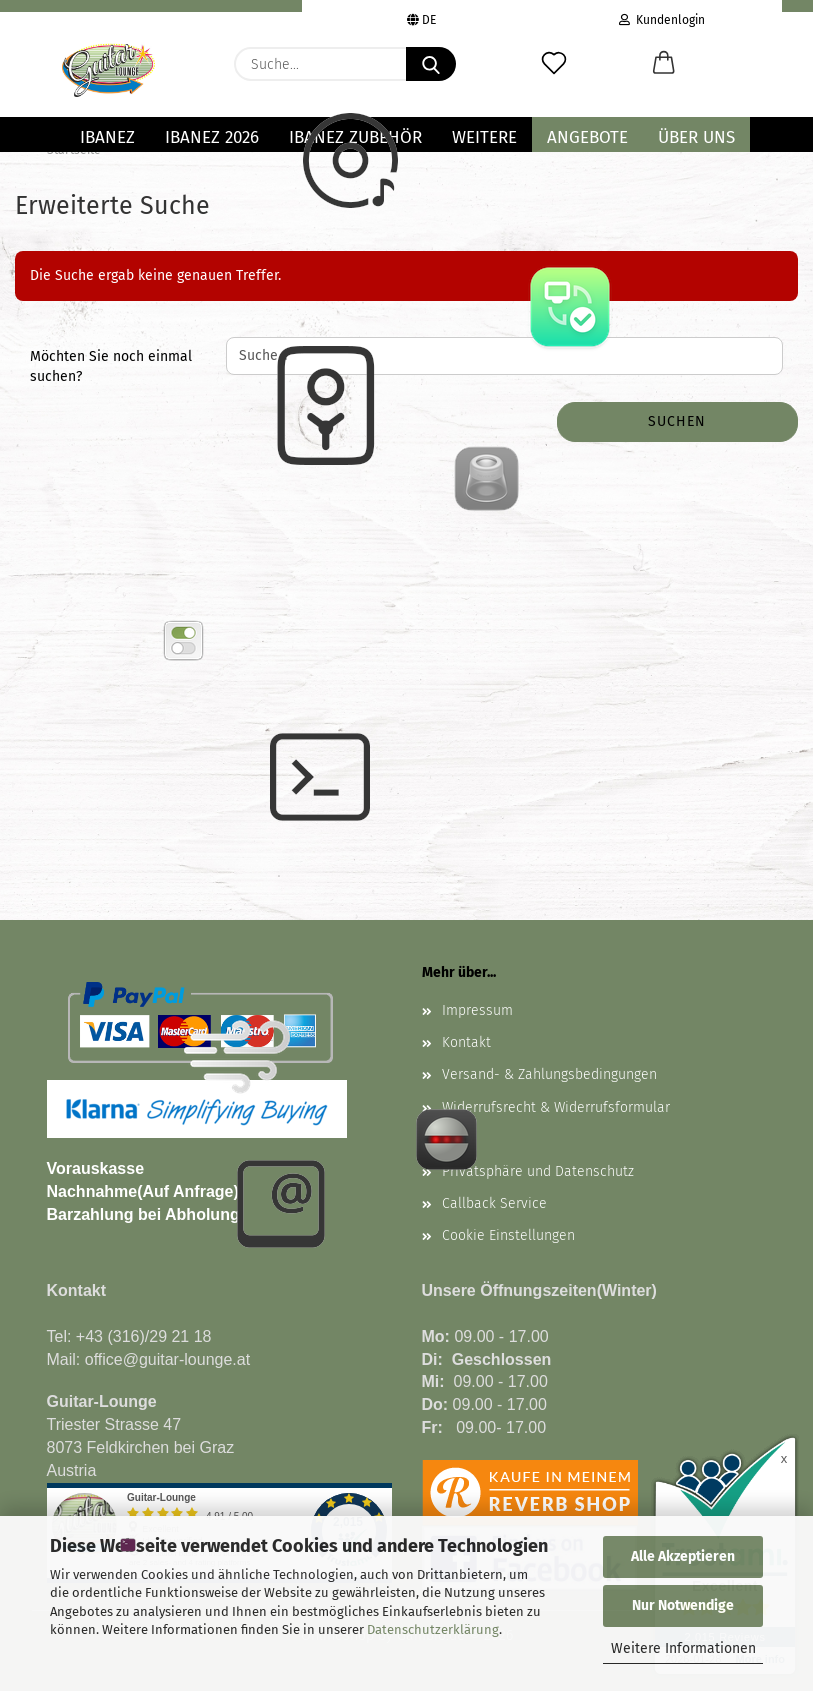 The image size is (813, 1691). I want to click on open input leap app for sharing keyboard and mouse between computers, so click(570, 307).